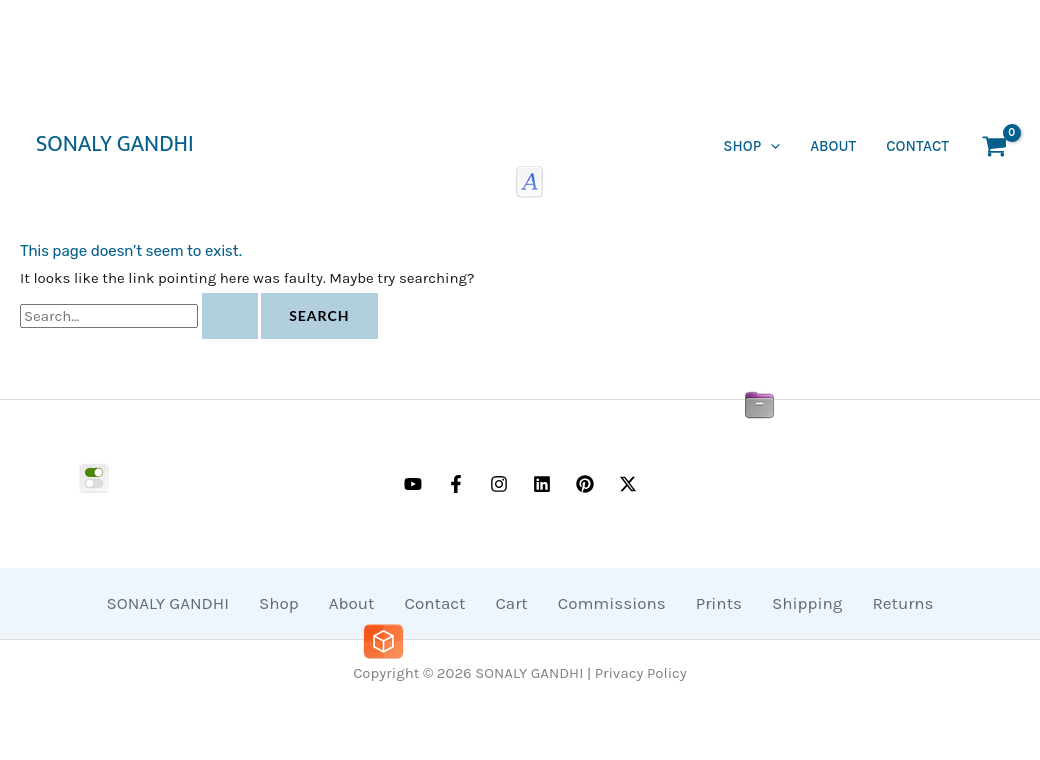  Describe the element at coordinates (759, 404) in the screenshot. I see `open the file manager application` at that location.